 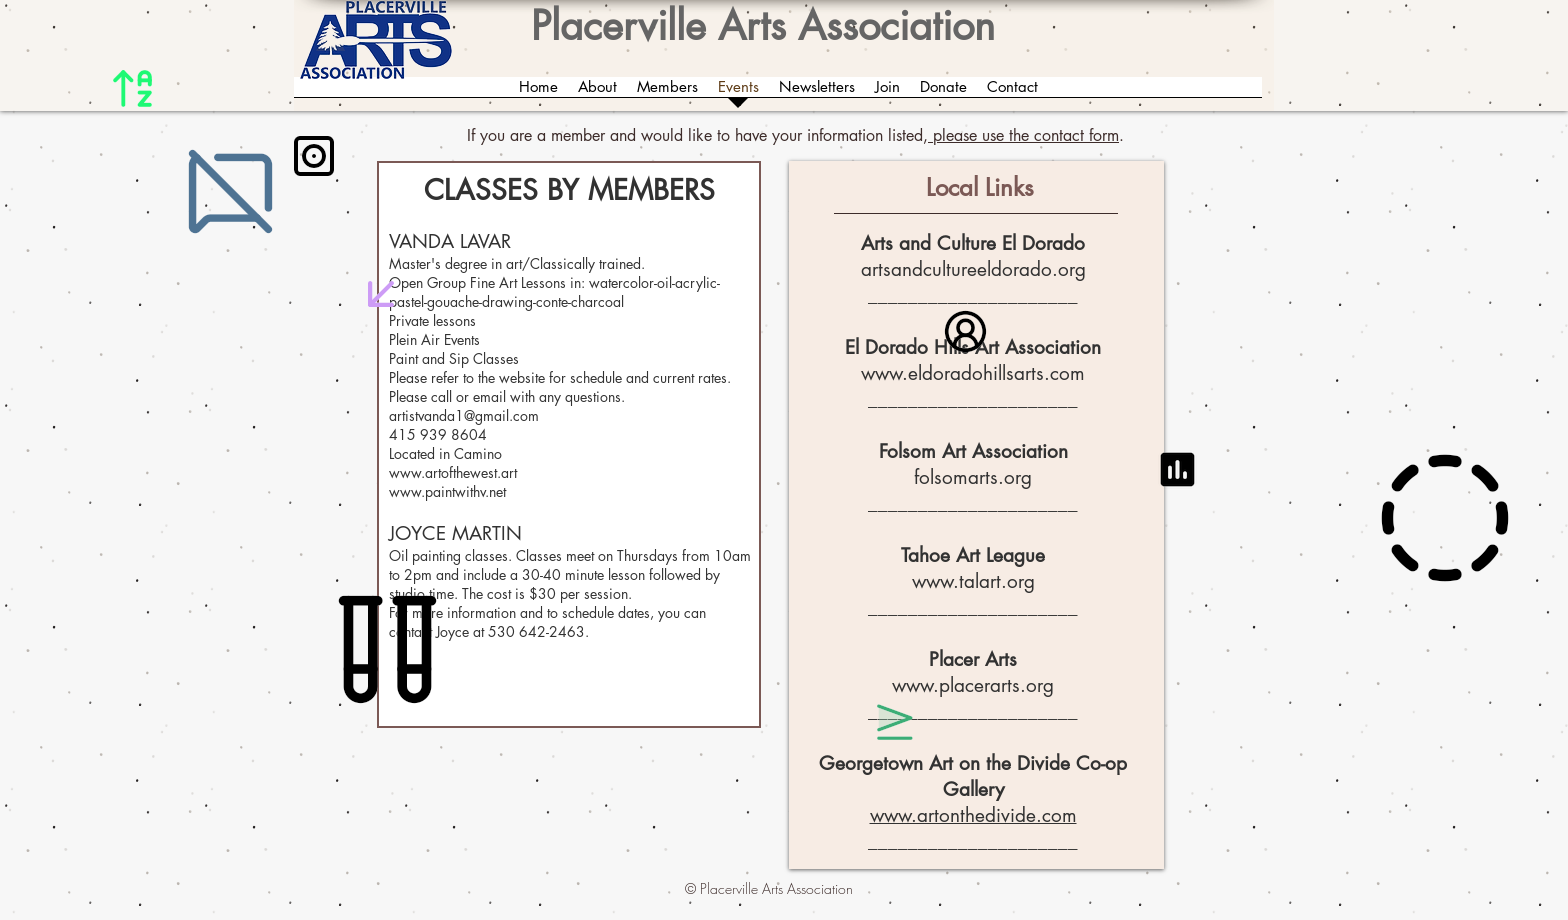 I want to click on view analytics and reports, so click(x=1177, y=469).